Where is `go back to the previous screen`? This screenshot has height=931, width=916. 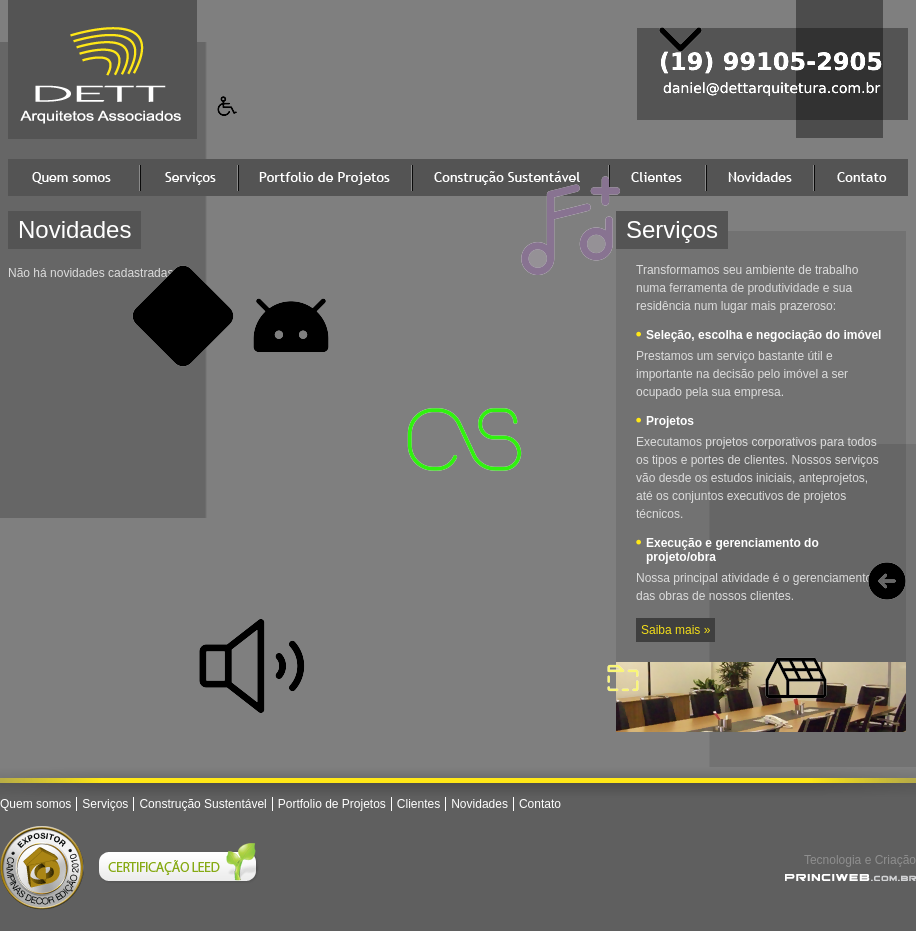
go back to the previous screen is located at coordinates (887, 581).